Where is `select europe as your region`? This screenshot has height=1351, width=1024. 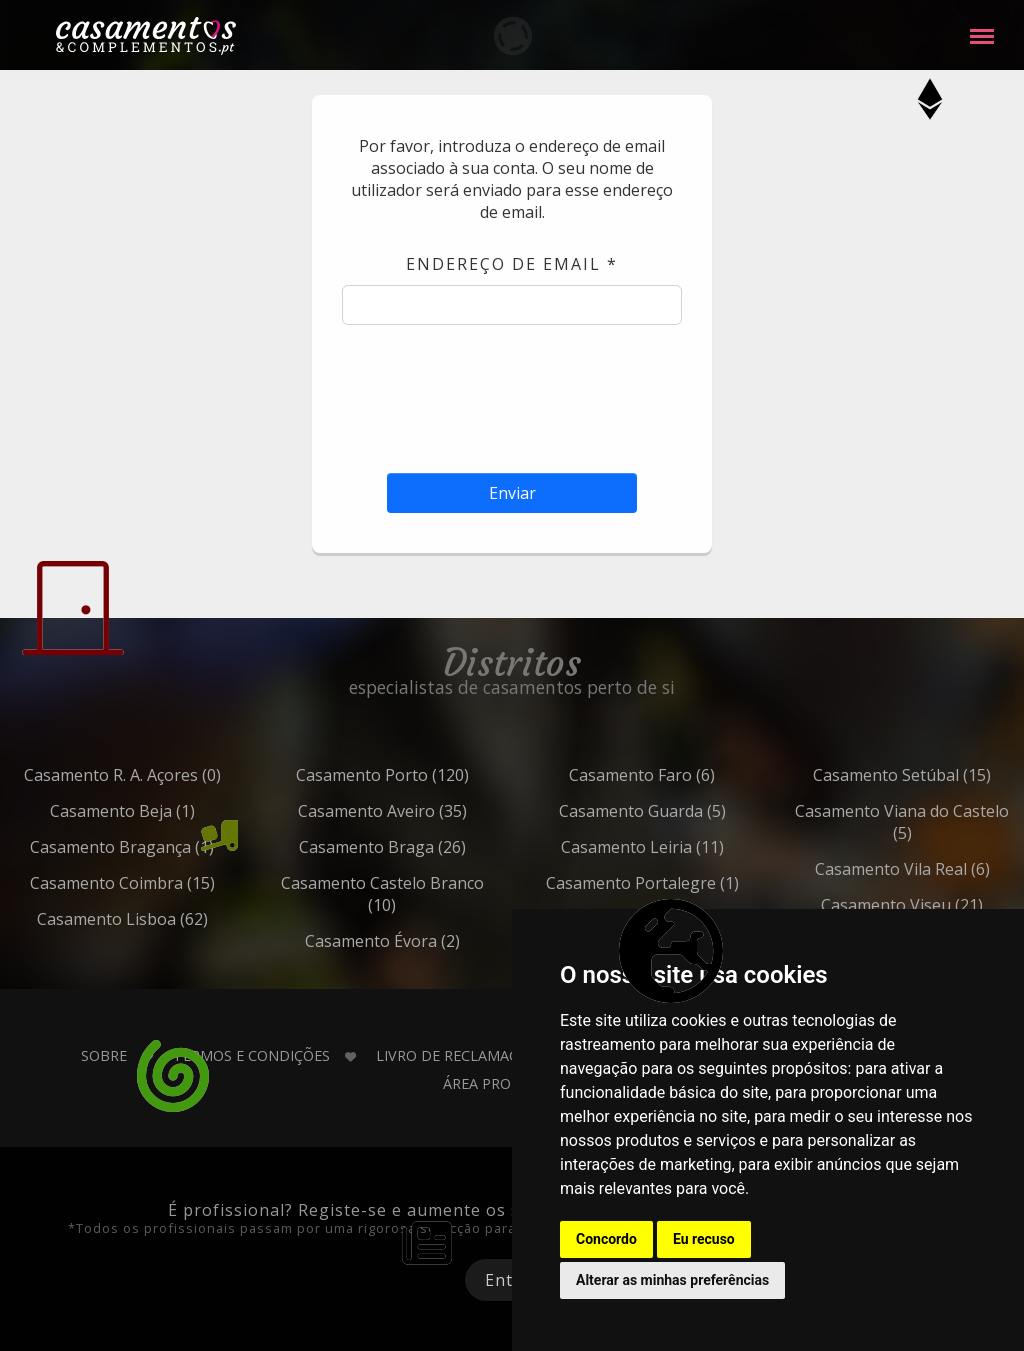
select europe as your region is located at coordinates (671, 951).